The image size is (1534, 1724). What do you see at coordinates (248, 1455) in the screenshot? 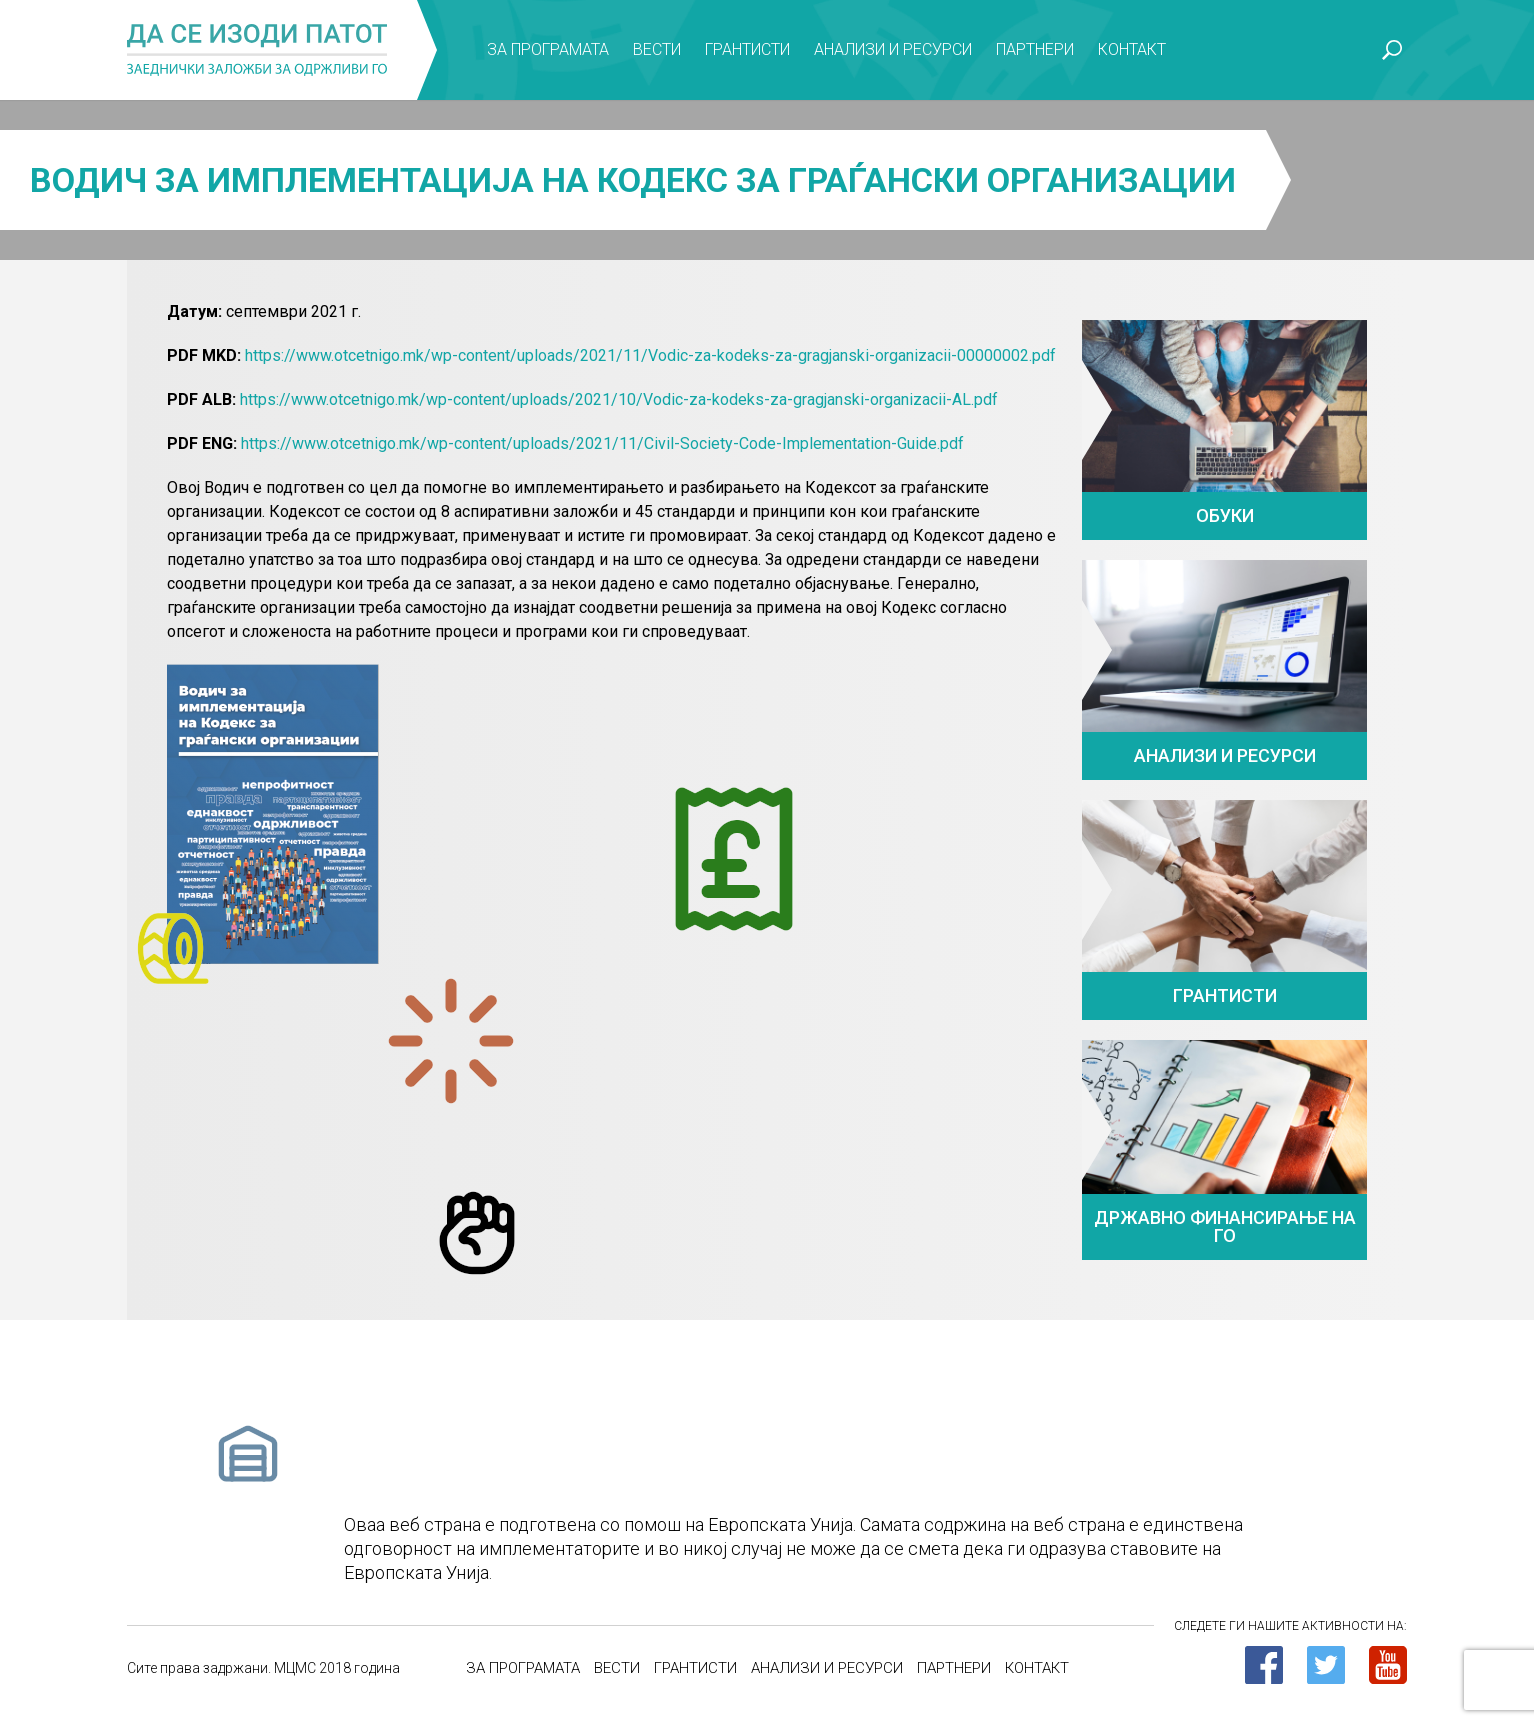
I see `access warehouse or storage inventory` at bounding box center [248, 1455].